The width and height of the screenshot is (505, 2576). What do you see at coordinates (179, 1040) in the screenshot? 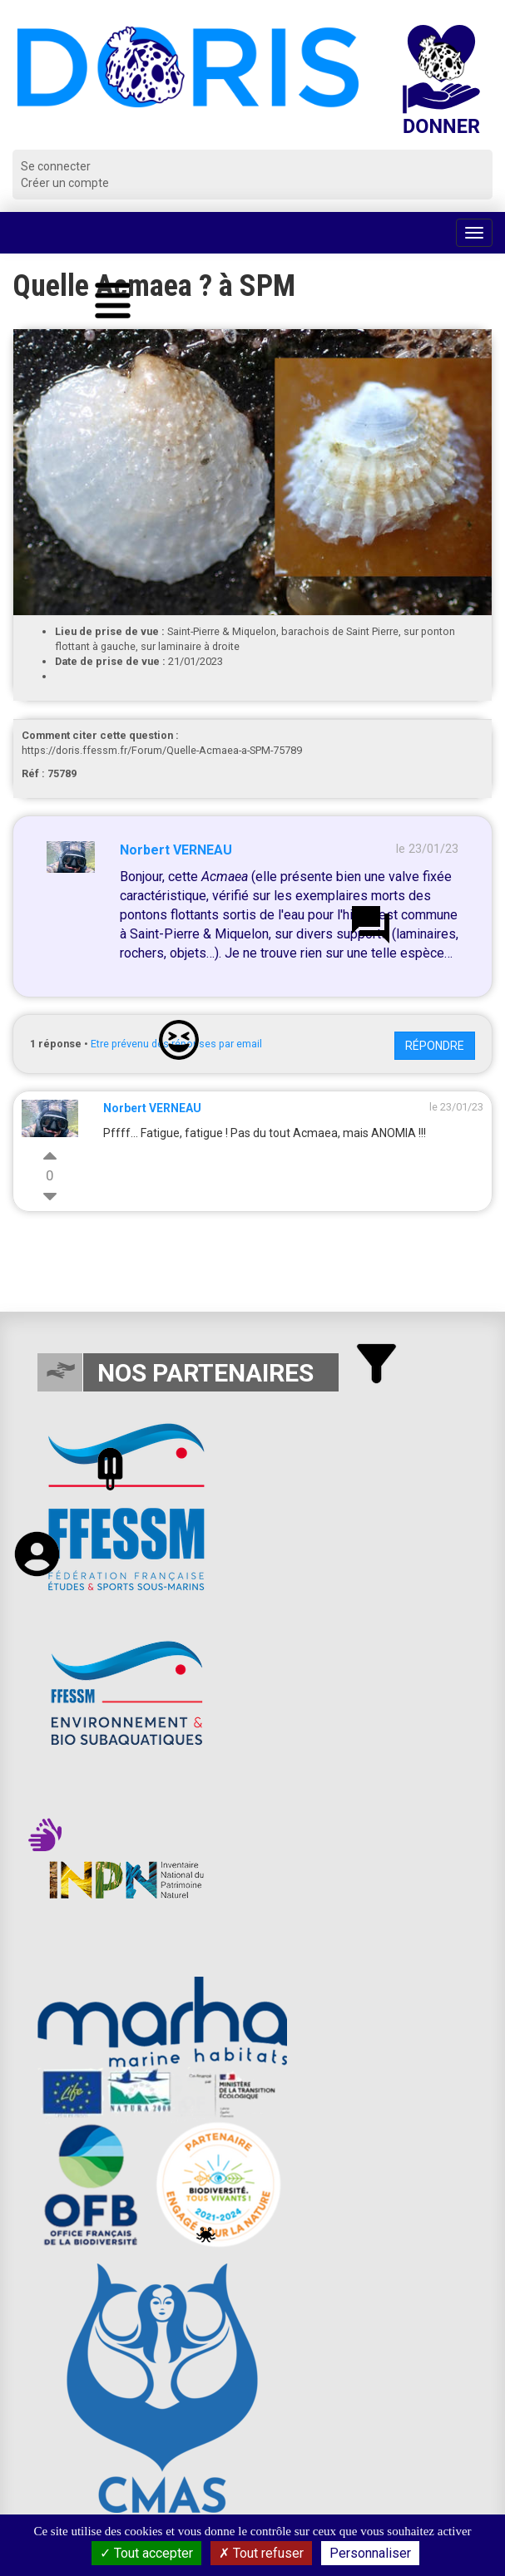
I see `react with a laughing emoji` at bounding box center [179, 1040].